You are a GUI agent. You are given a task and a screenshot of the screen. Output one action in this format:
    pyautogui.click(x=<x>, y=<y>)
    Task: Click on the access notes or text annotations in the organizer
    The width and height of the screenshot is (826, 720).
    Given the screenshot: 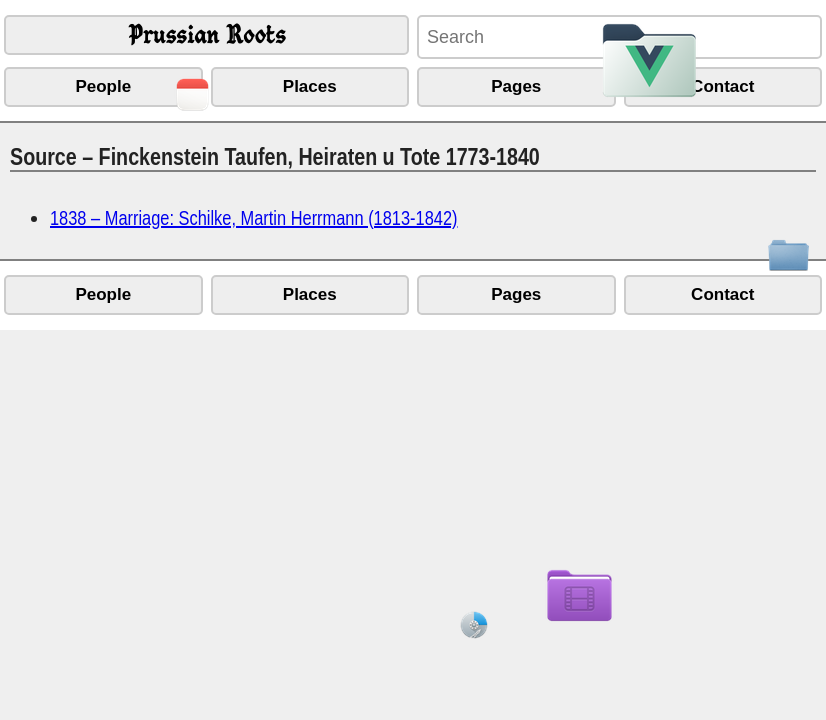 What is the action you would take?
    pyautogui.click(x=788, y=256)
    